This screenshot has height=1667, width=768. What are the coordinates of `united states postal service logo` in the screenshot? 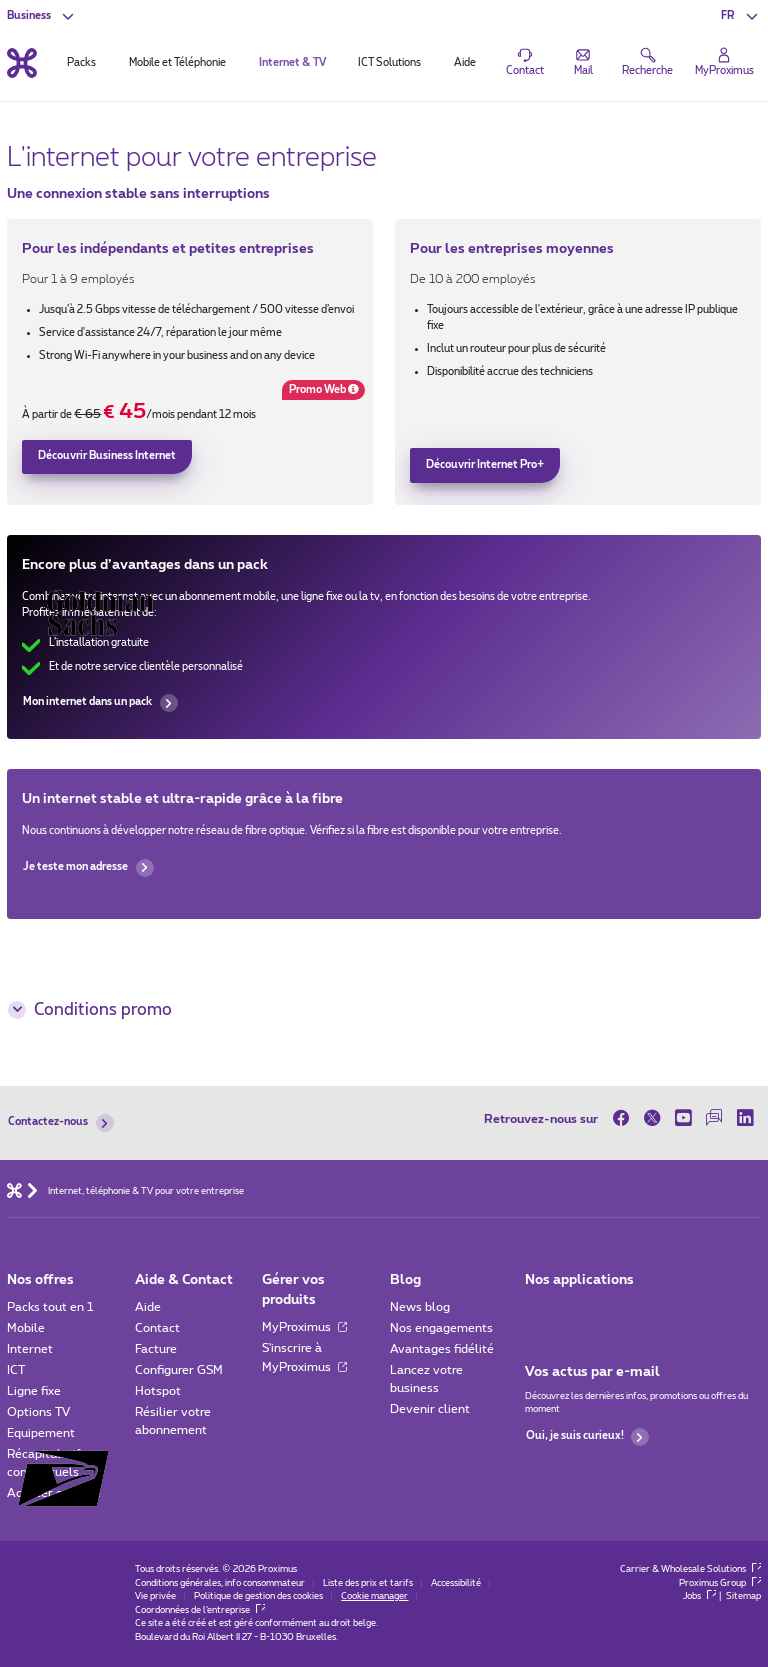 It's located at (63, 1478).